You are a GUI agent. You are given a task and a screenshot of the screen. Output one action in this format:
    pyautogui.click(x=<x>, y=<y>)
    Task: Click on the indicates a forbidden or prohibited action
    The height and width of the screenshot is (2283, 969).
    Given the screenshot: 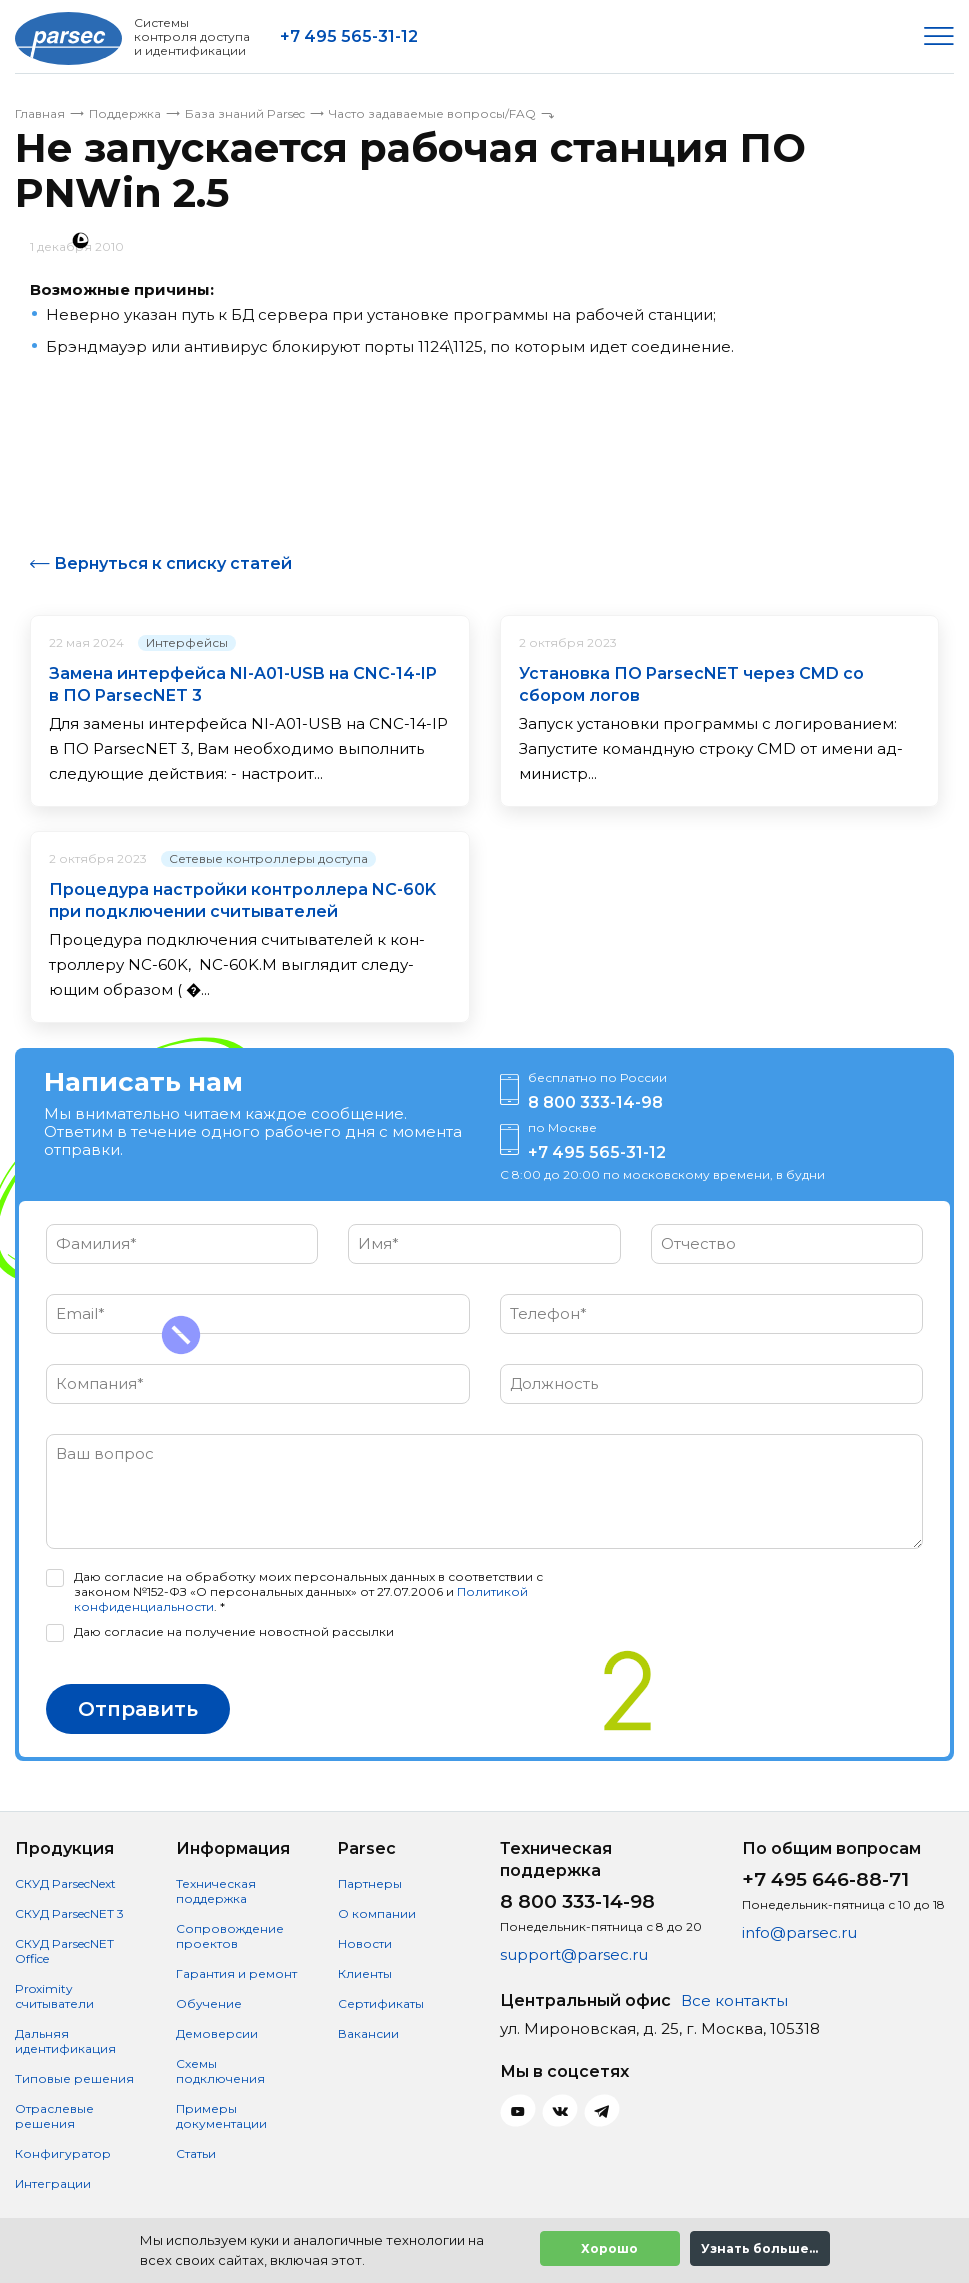 What is the action you would take?
    pyautogui.click(x=181, y=1335)
    